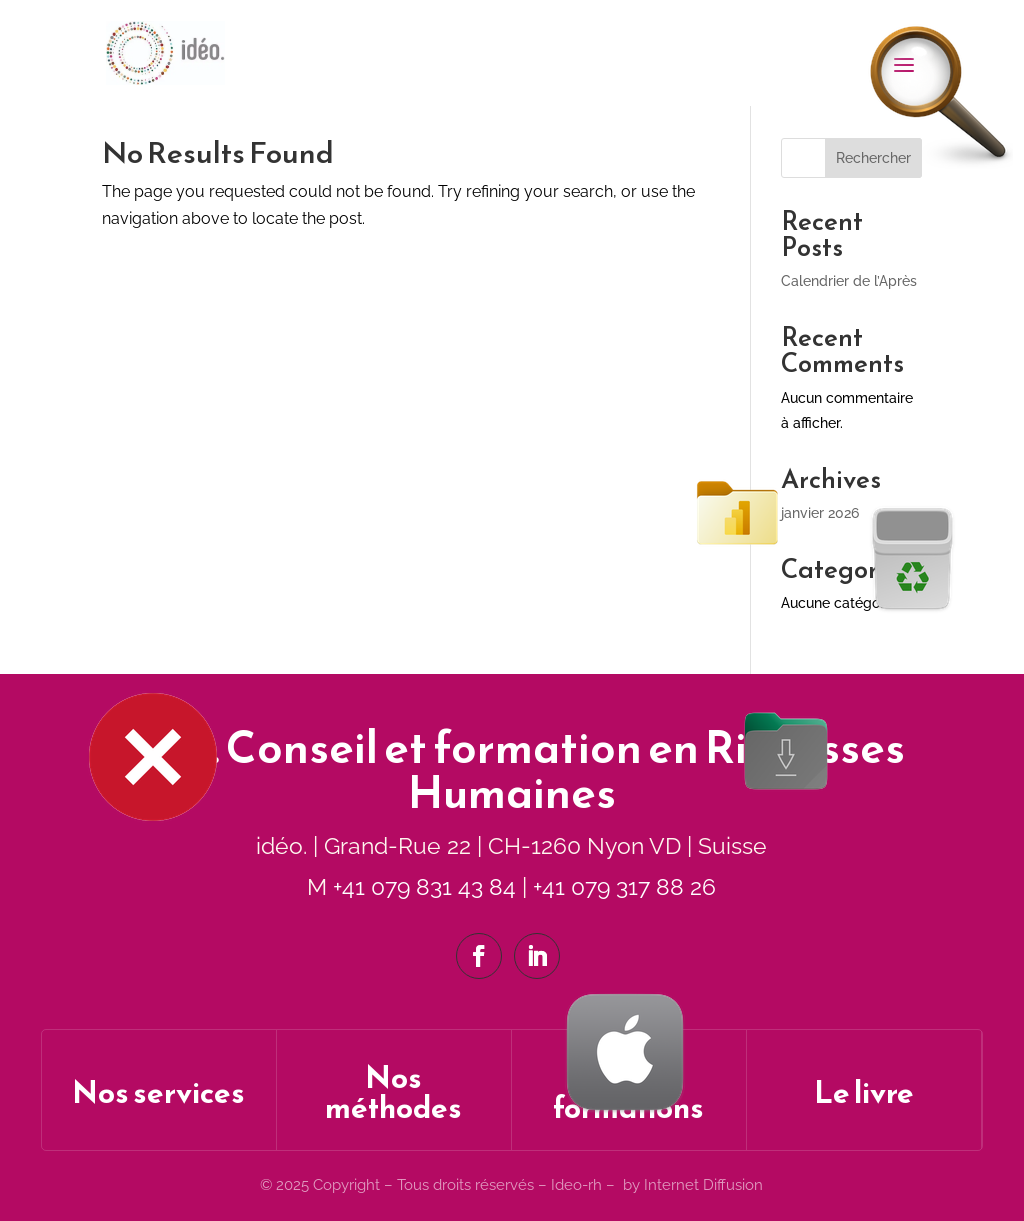 Image resolution: width=1024 pixels, height=1221 pixels. Describe the element at coordinates (912, 558) in the screenshot. I see `open the trash or recycle bin` at that location.